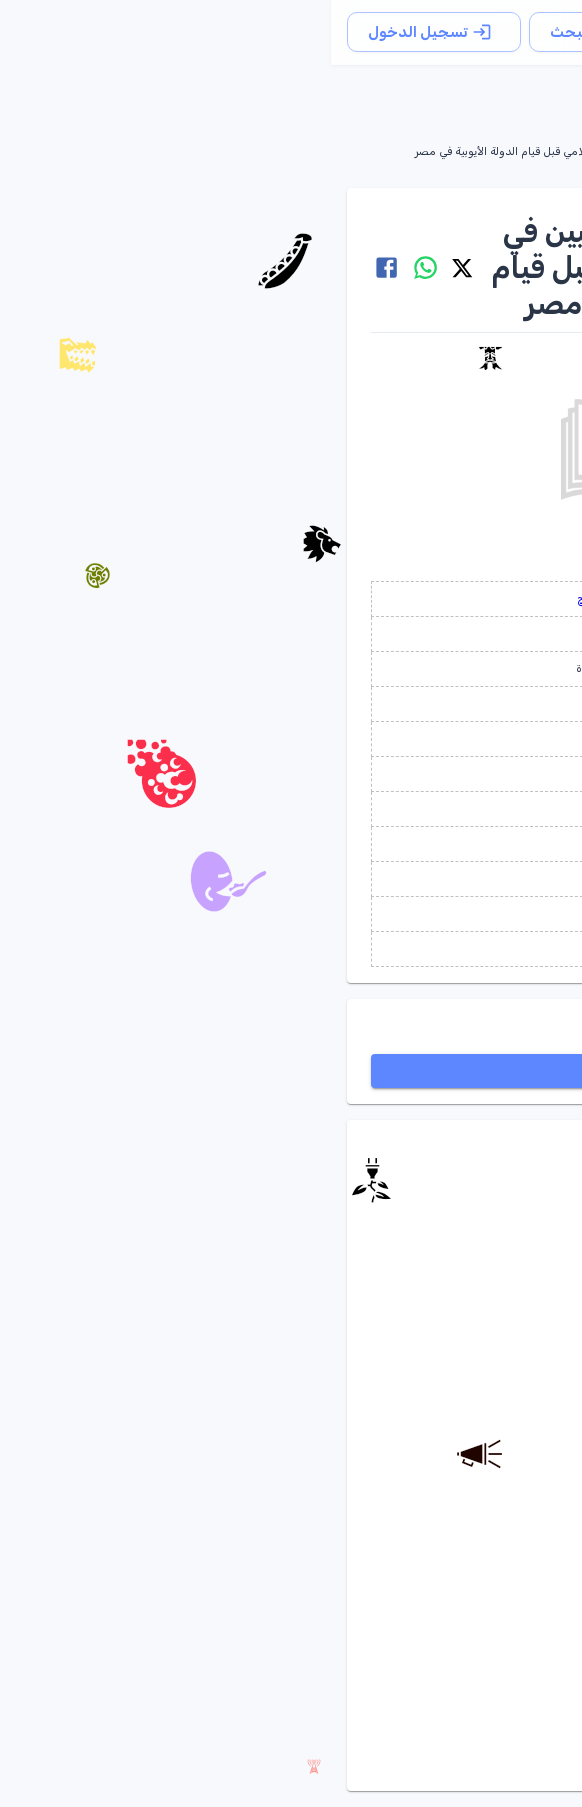 This screenshot has height=1807, width=582. Describe the element at coordinates (372, 1179) in the screenshot. I see `indicates eco-friendly or sustainable energy mode` at that location.